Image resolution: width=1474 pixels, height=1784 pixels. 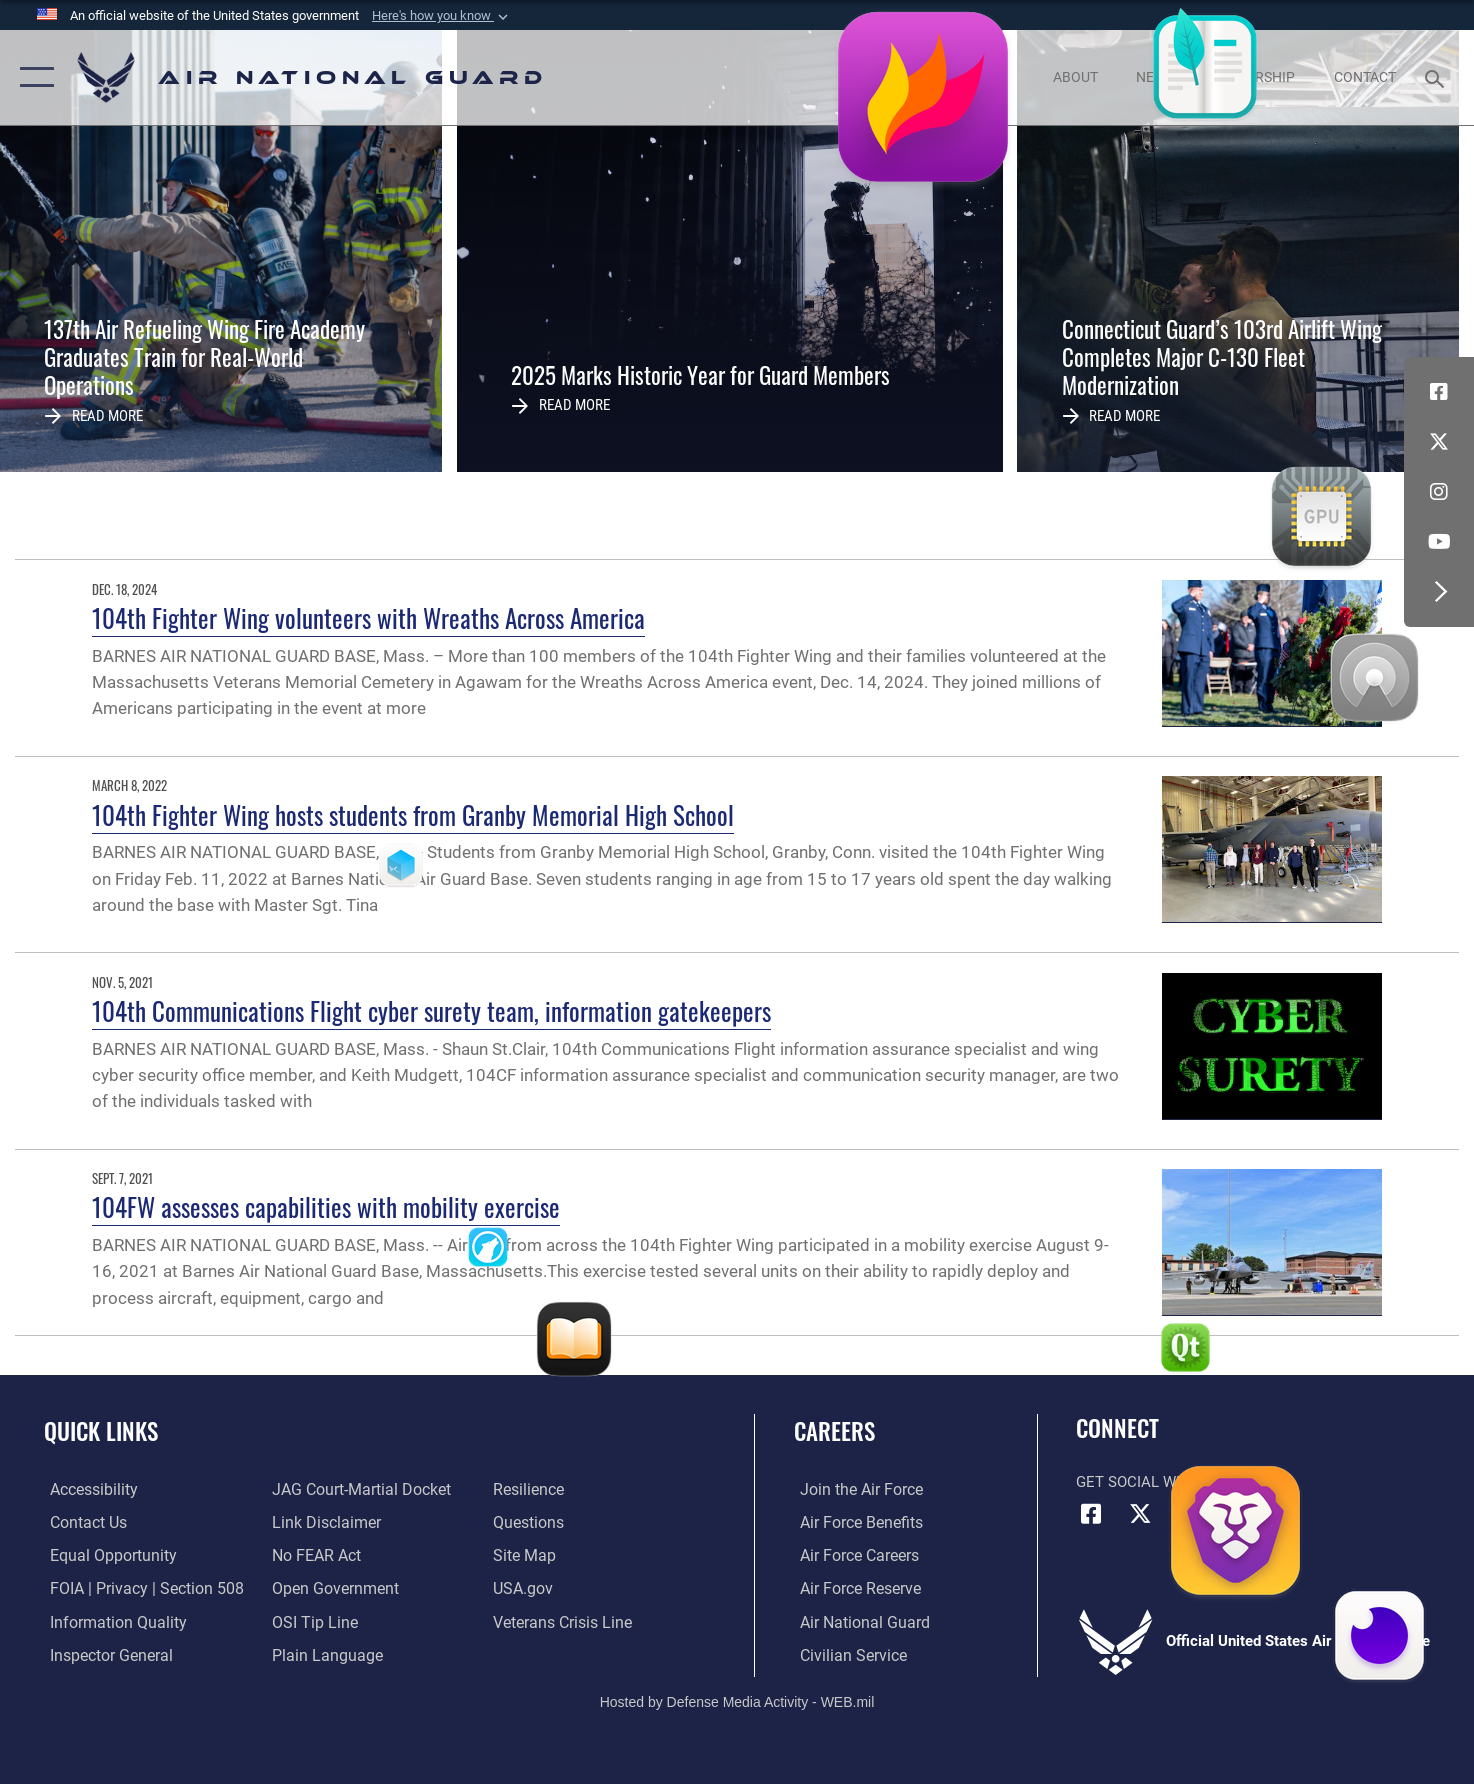 I want to click on open qt configuration settings, so click(x=1185, y=1347).